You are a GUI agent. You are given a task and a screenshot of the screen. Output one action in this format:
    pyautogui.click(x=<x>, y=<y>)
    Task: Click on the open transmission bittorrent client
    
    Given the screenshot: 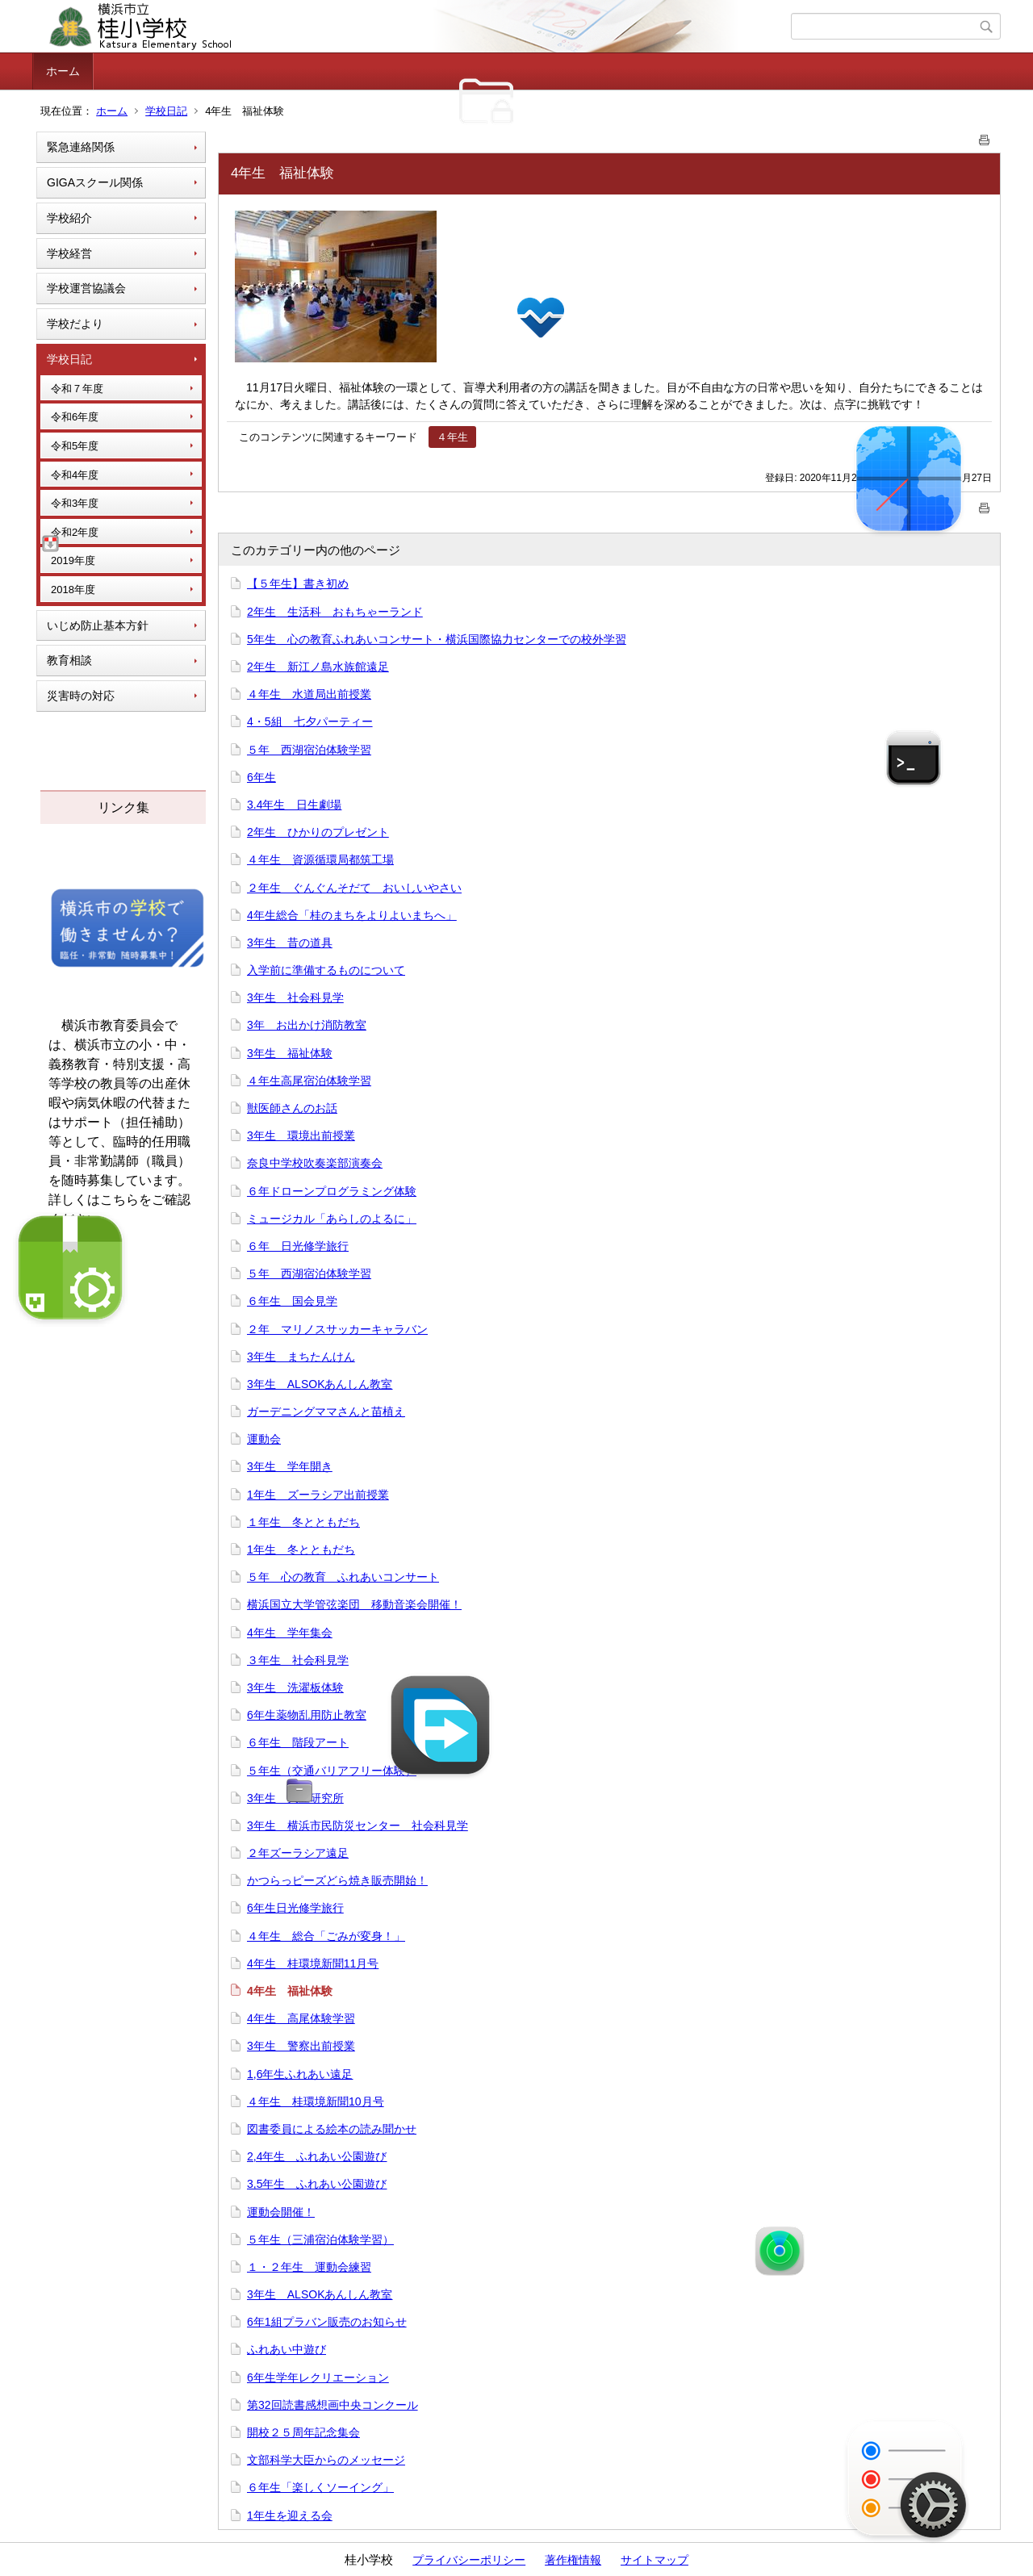 What is the action you would take?
    pyautogui.click(x=50, y=543)
    